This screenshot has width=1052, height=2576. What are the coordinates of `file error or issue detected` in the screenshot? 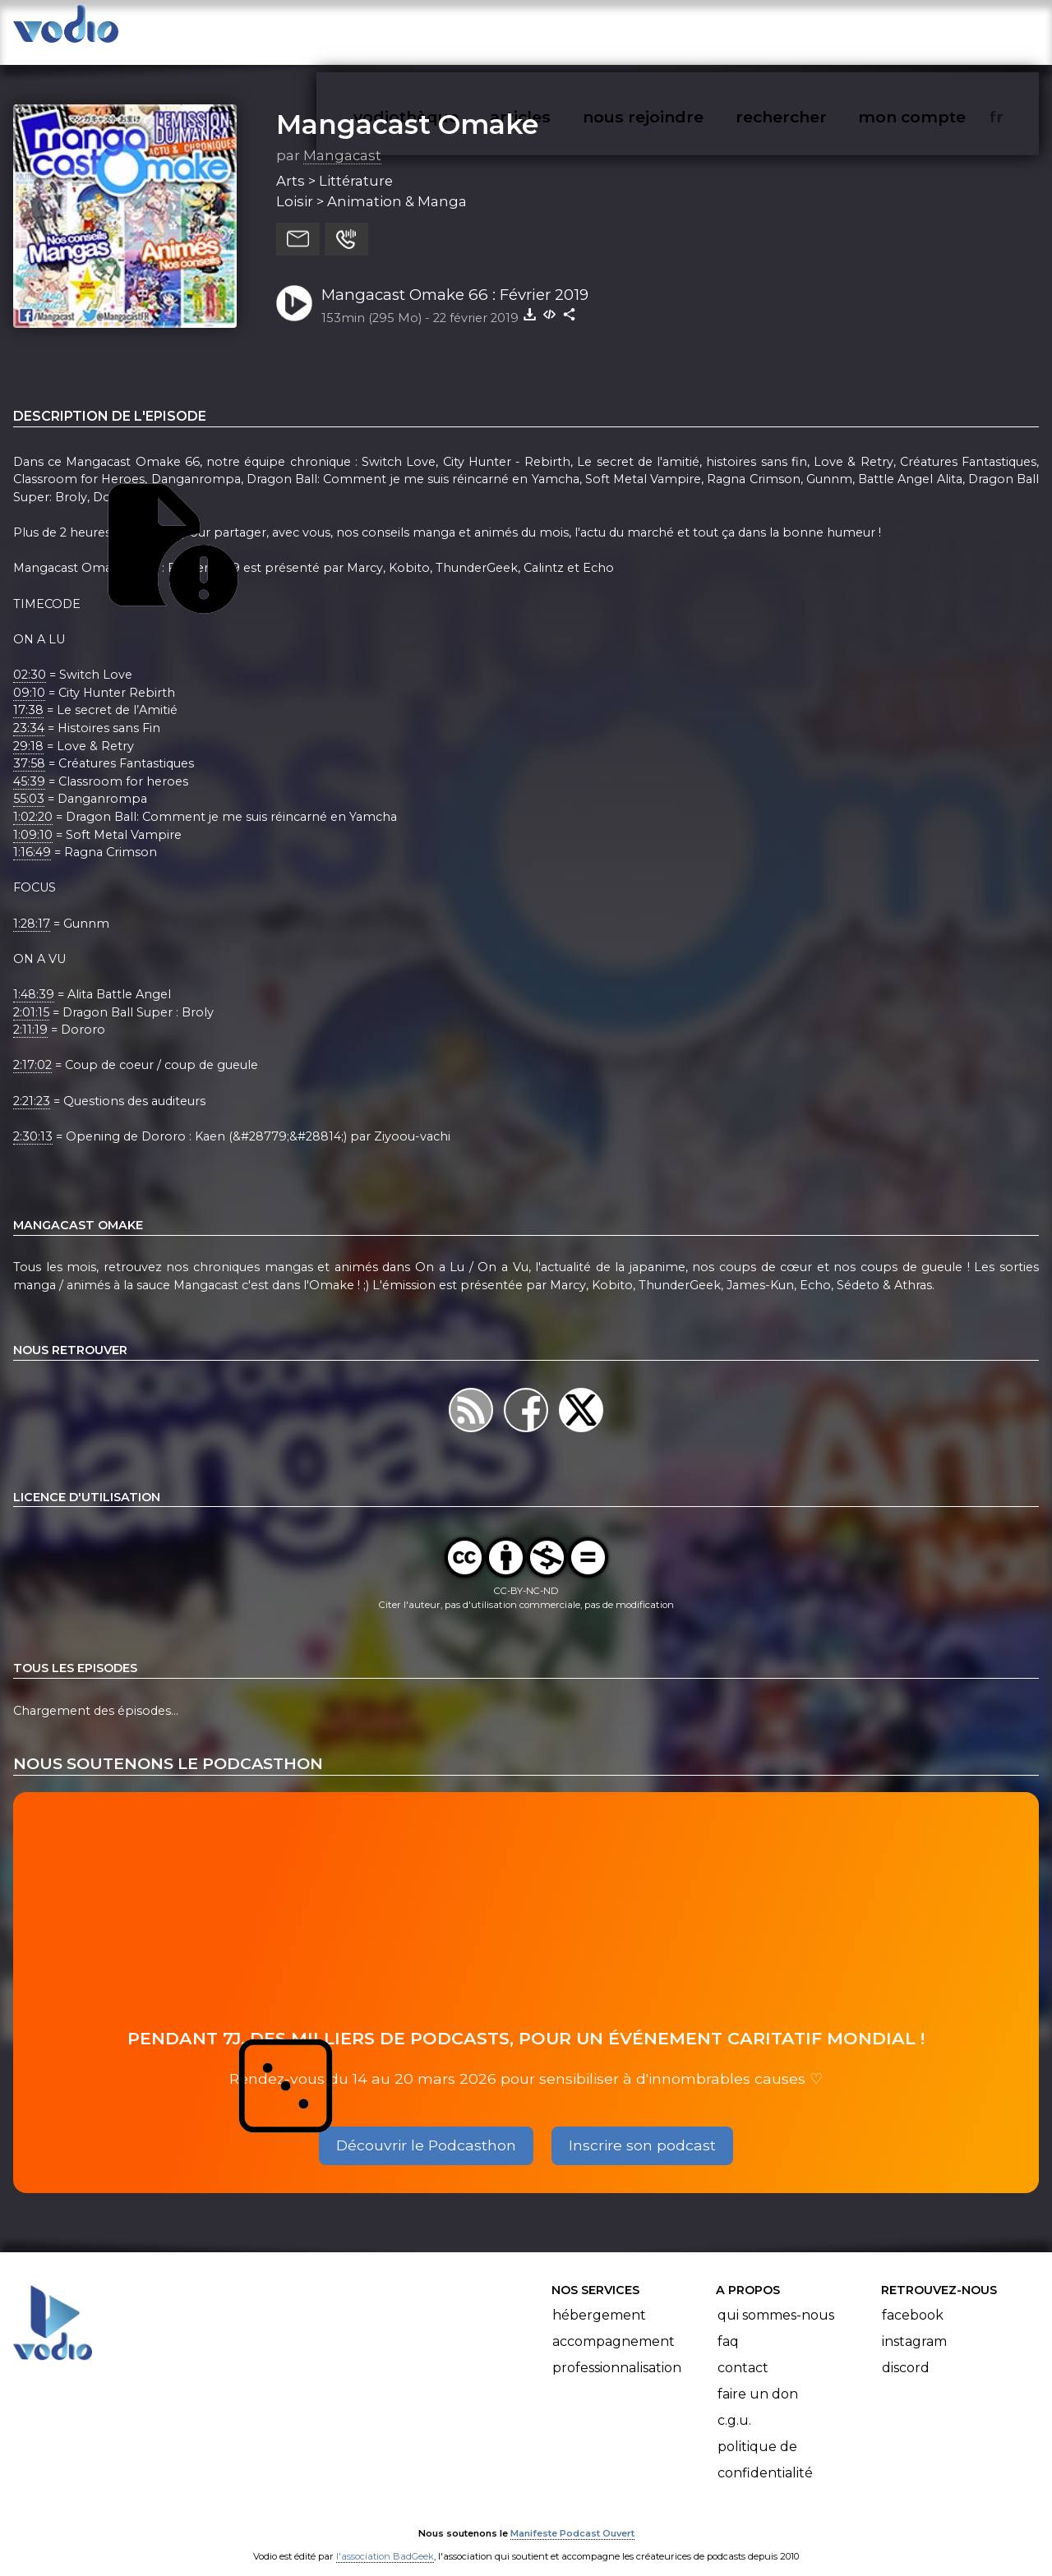 It's located at (169, 545).